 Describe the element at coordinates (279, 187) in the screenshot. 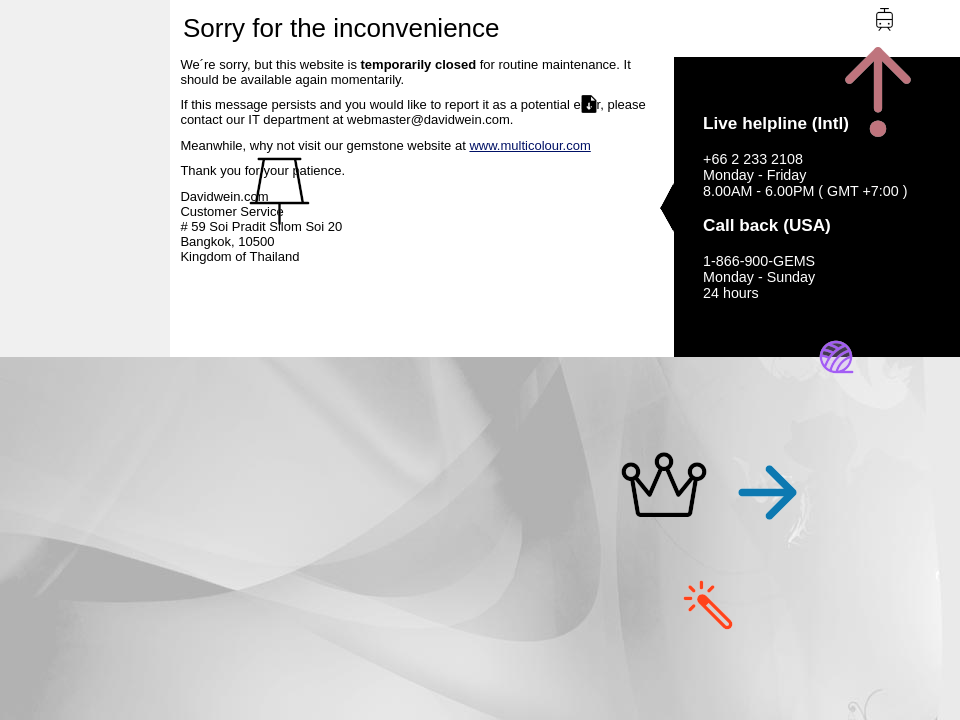

I see `pin item to keep it visible` at that location.